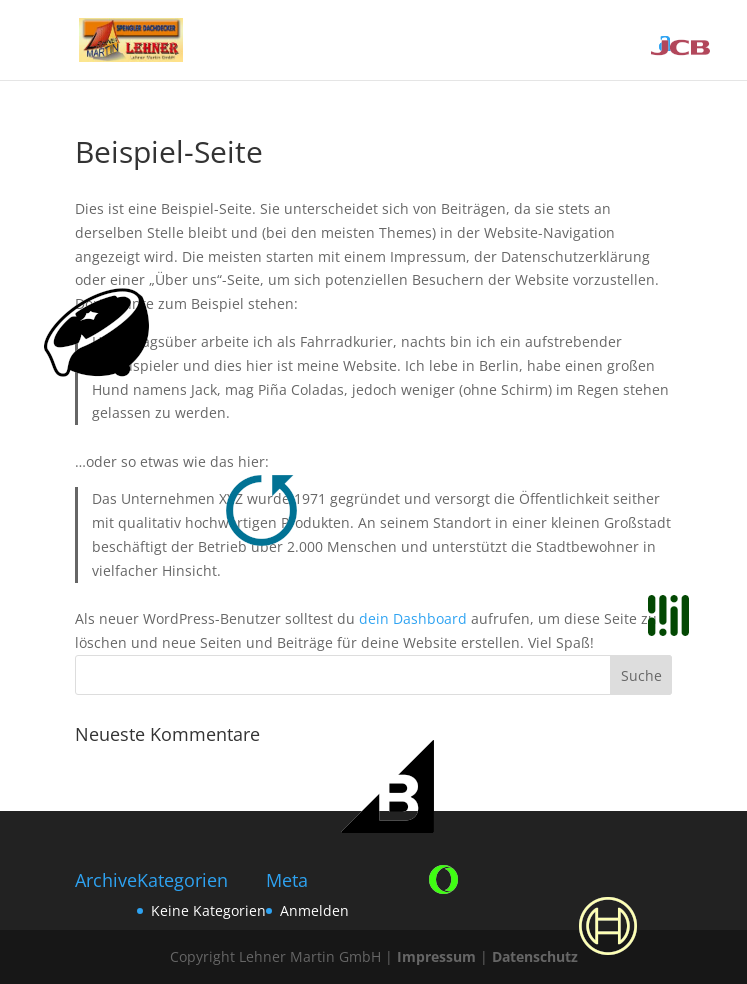  I want to click on pay with JCB credit card, so click(680, 47).